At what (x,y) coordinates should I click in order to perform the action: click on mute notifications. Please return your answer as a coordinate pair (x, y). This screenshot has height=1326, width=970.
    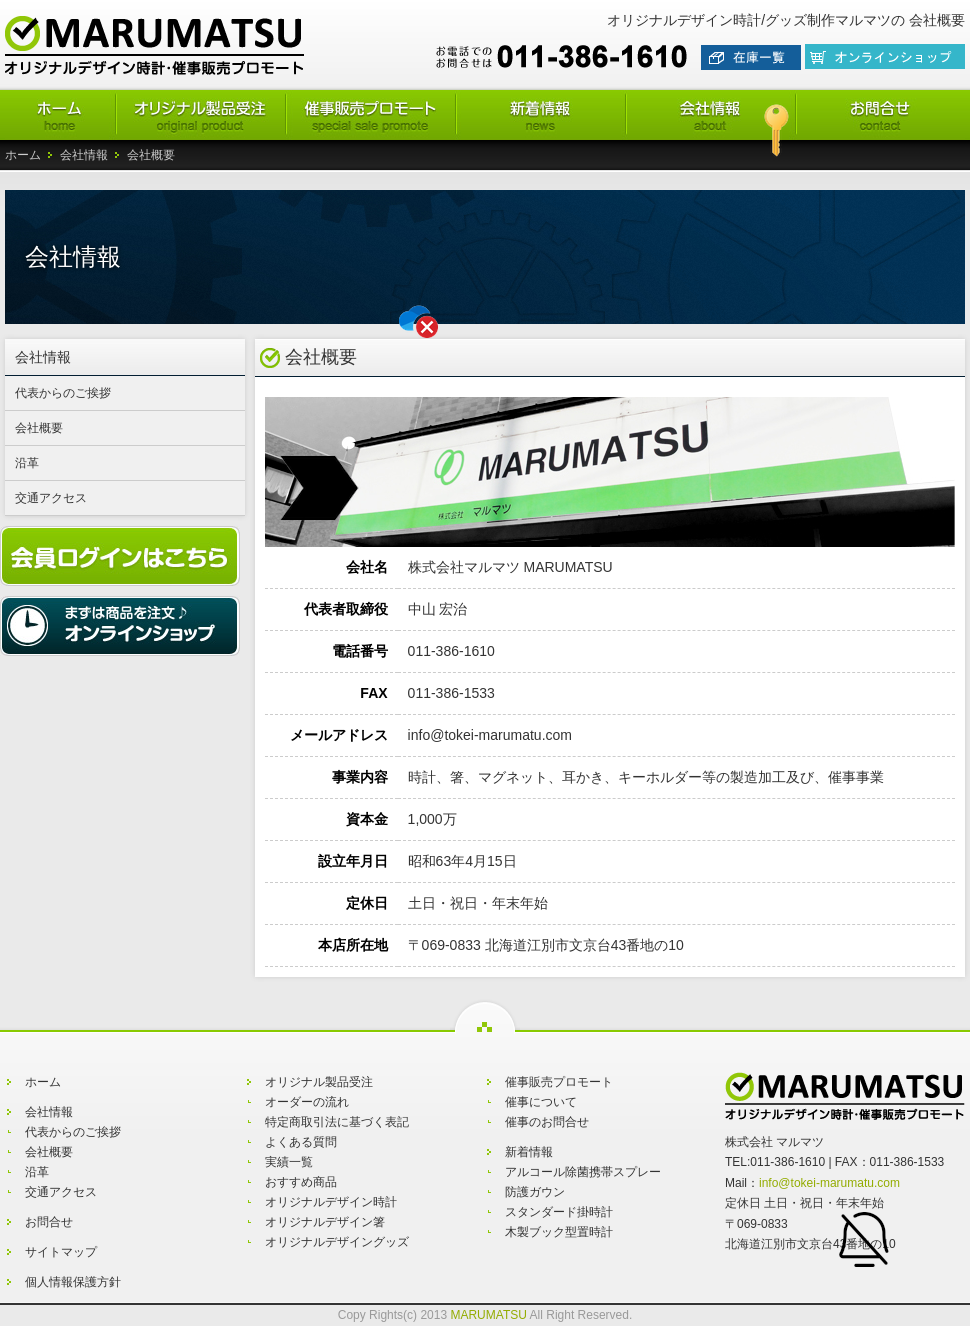
    Looking at the image, I should click on (864, 1239).